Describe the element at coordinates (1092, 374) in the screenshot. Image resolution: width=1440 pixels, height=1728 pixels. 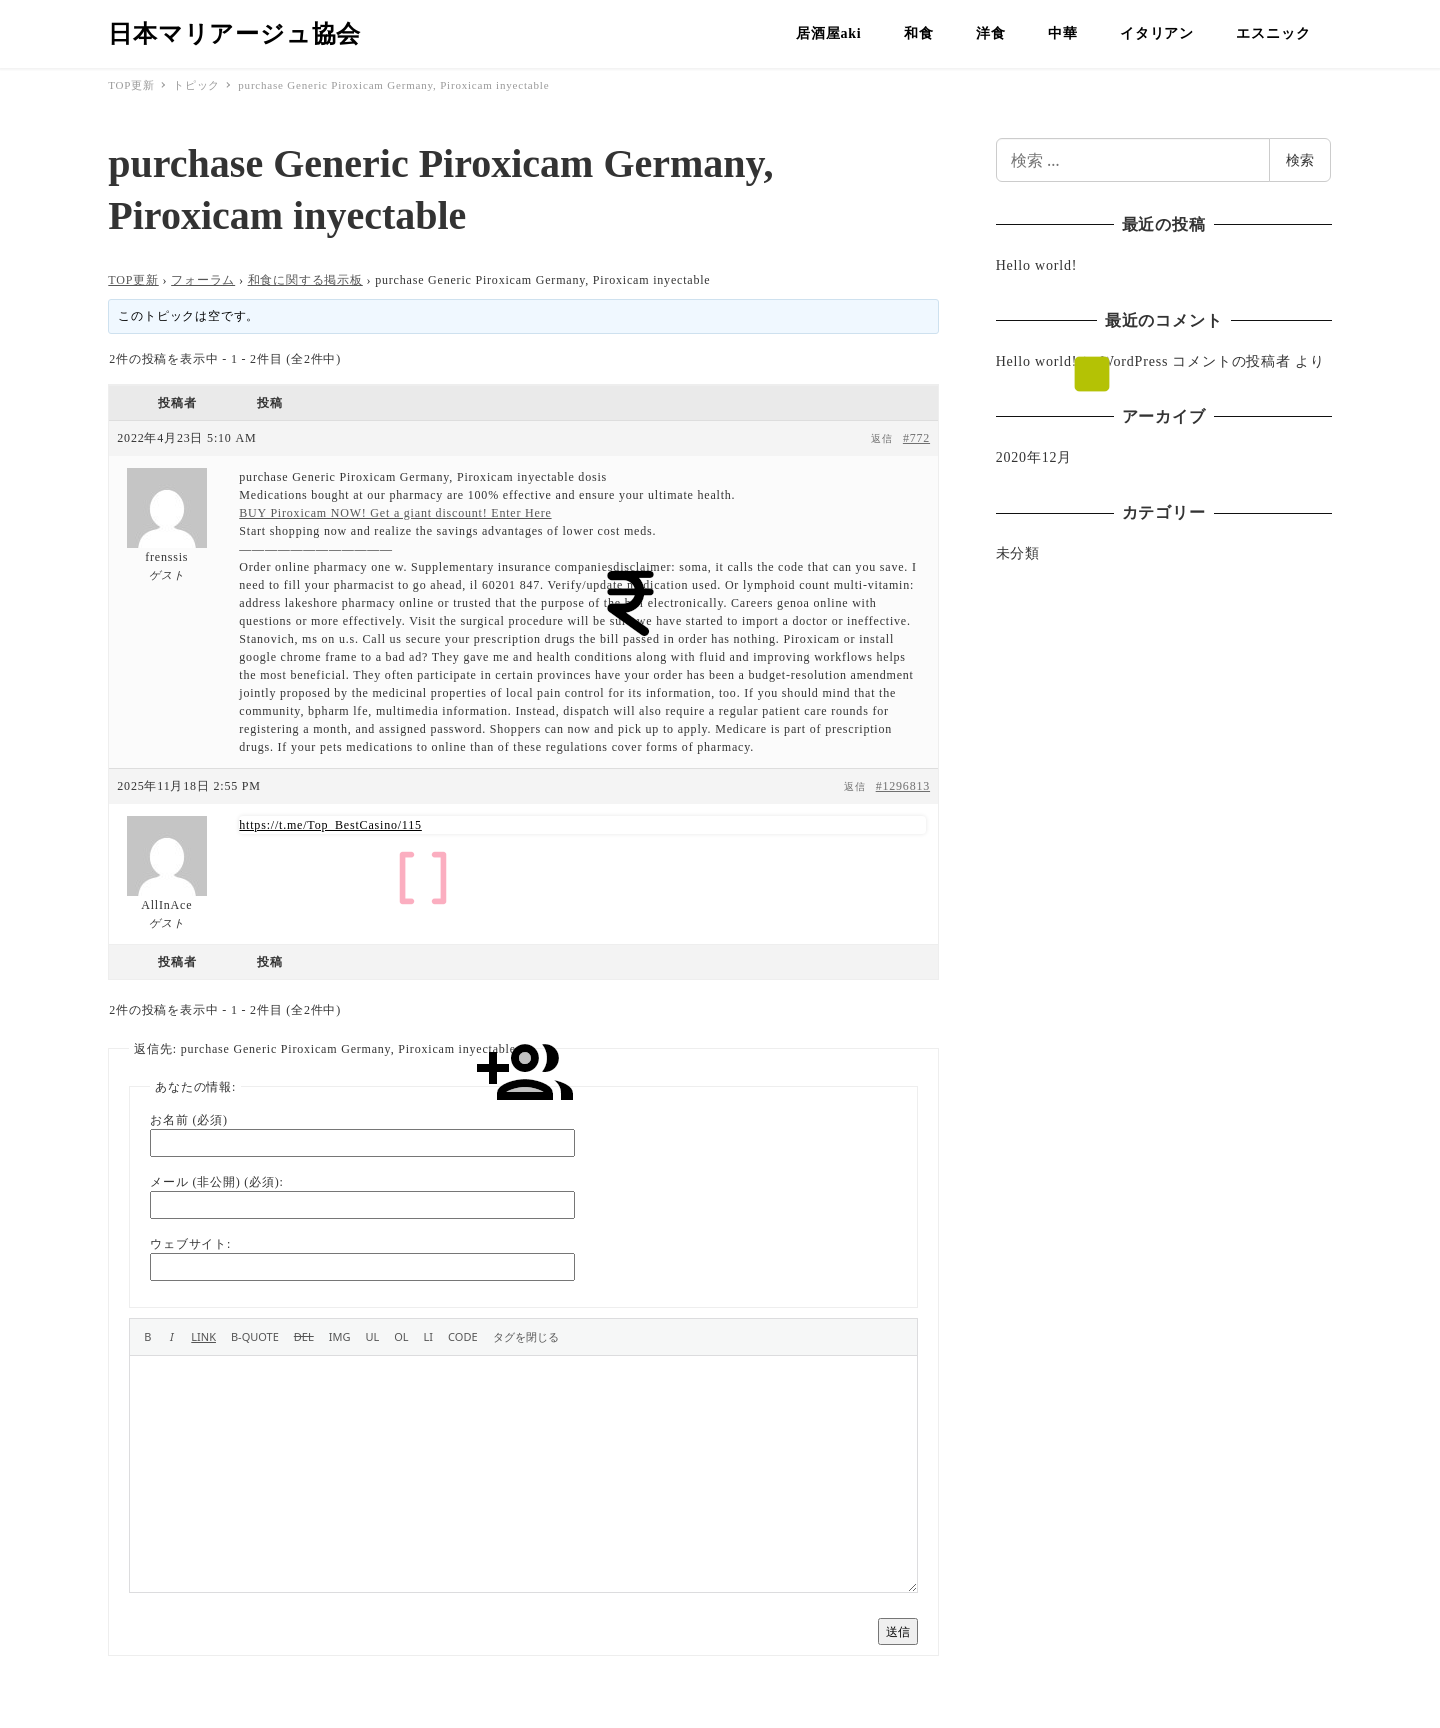
I see `stop media playback` at that location.